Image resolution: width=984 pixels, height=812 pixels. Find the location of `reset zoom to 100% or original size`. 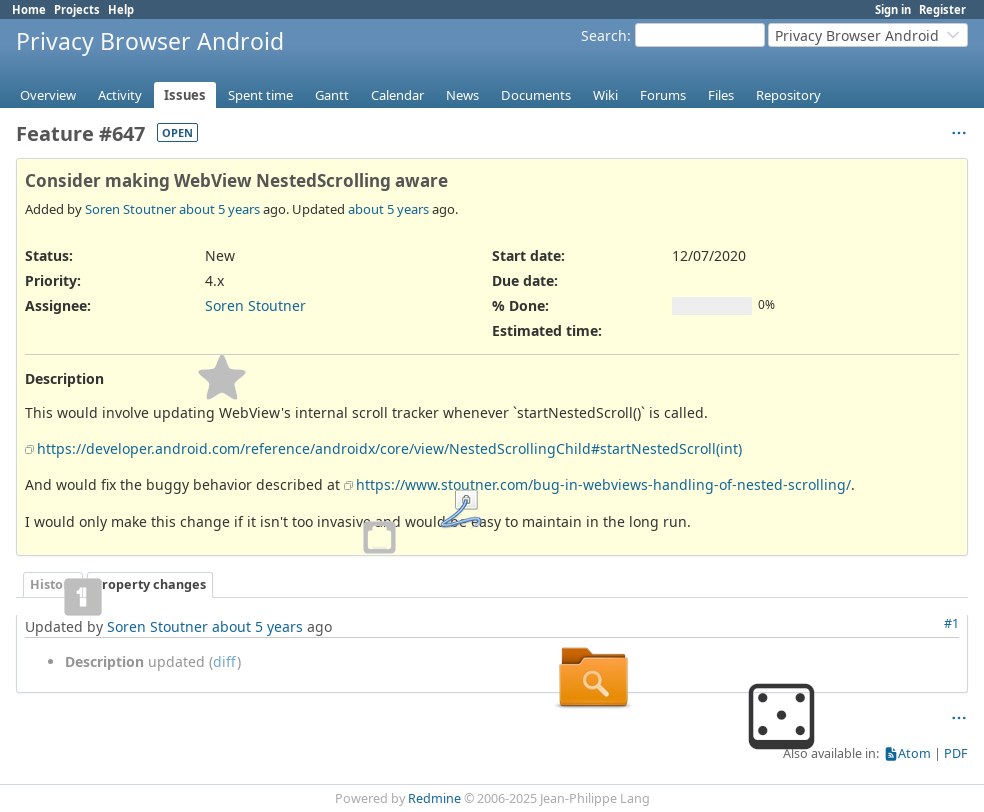

reset zoom to 100% or original size is located at coordinates (83, 597).